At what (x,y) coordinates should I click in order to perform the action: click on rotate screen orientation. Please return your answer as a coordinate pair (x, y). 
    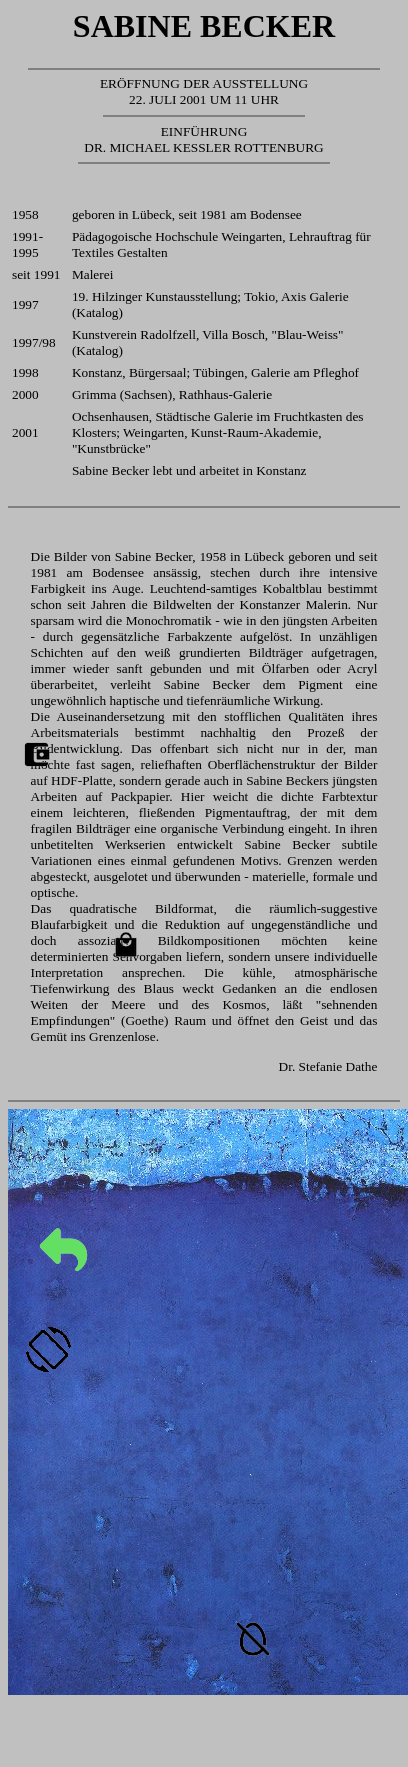
    Looking at the image, I should click on (48, 1349).